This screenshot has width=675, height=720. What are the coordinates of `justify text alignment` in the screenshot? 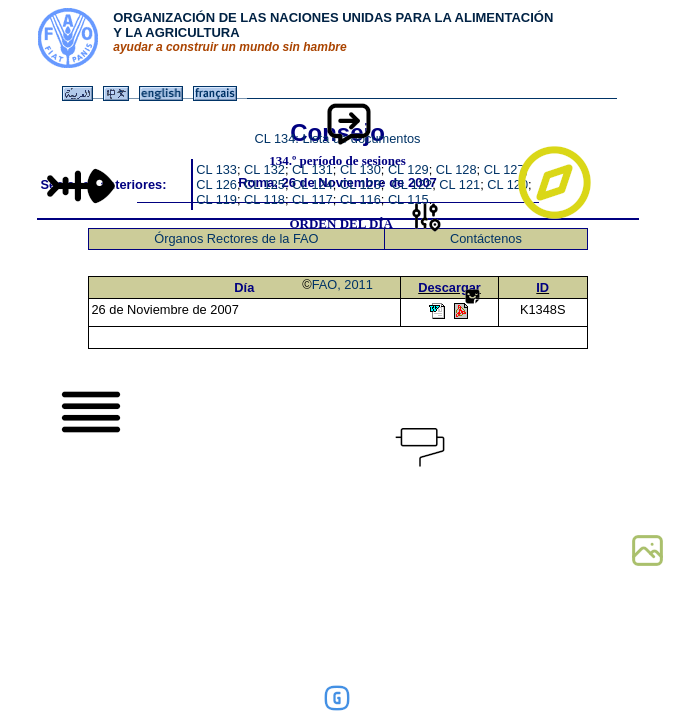 It's located at (91, 412).